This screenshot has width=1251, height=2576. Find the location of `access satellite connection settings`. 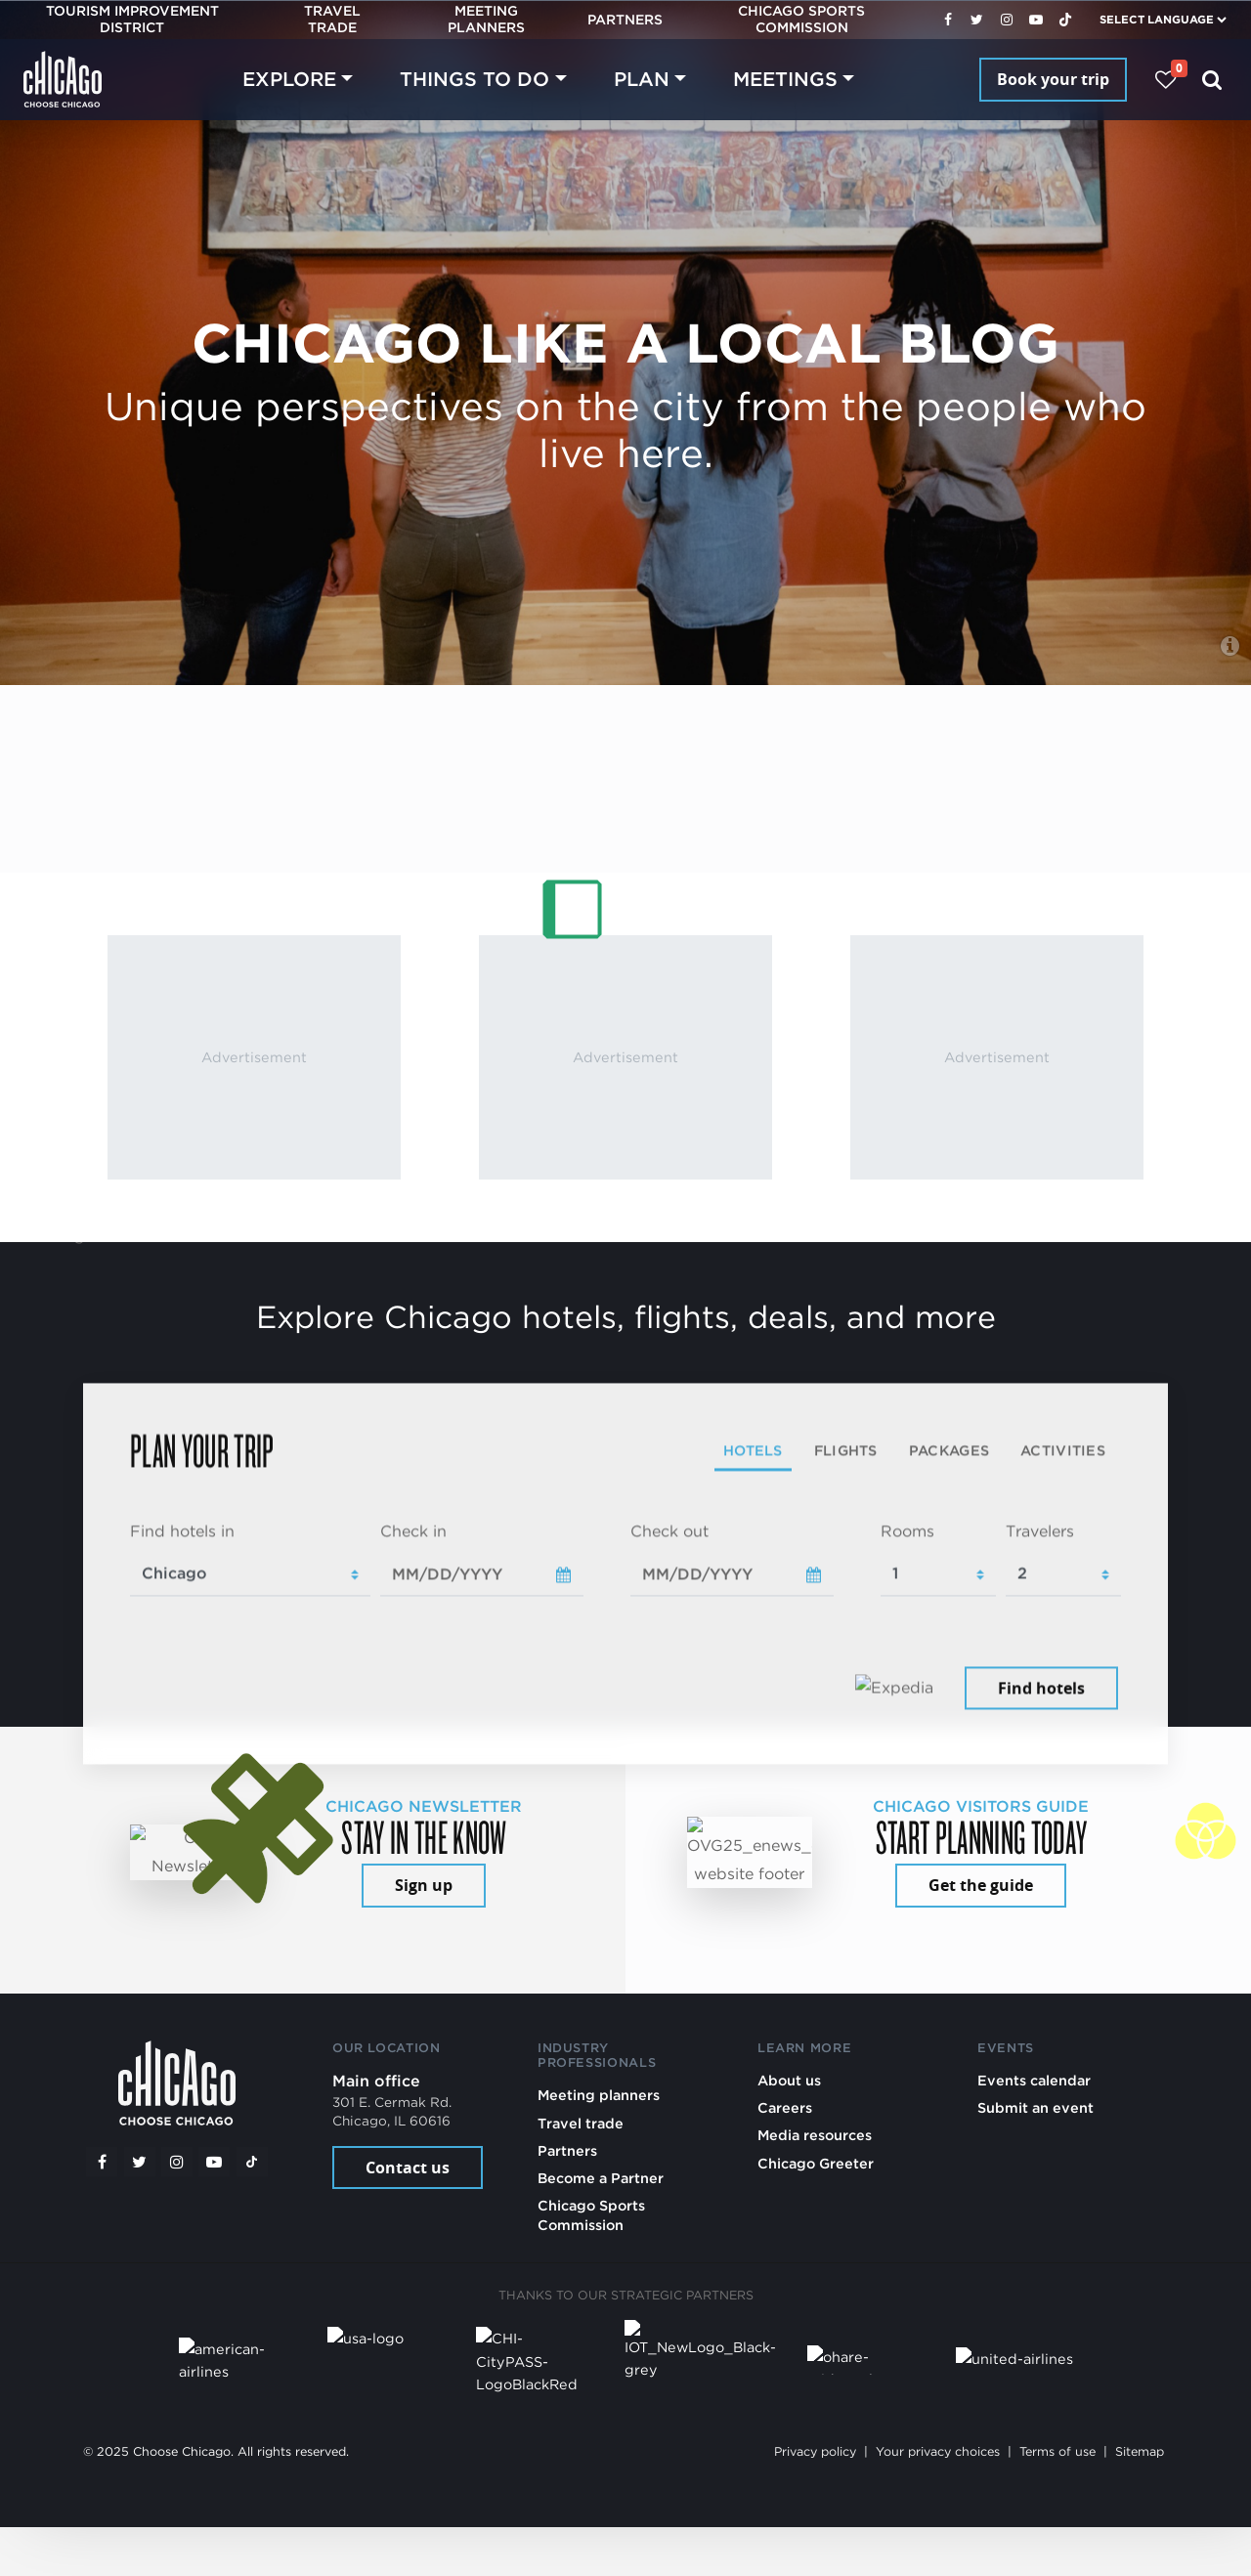

access satellite connection settings is located at coordinates (258, 1828).